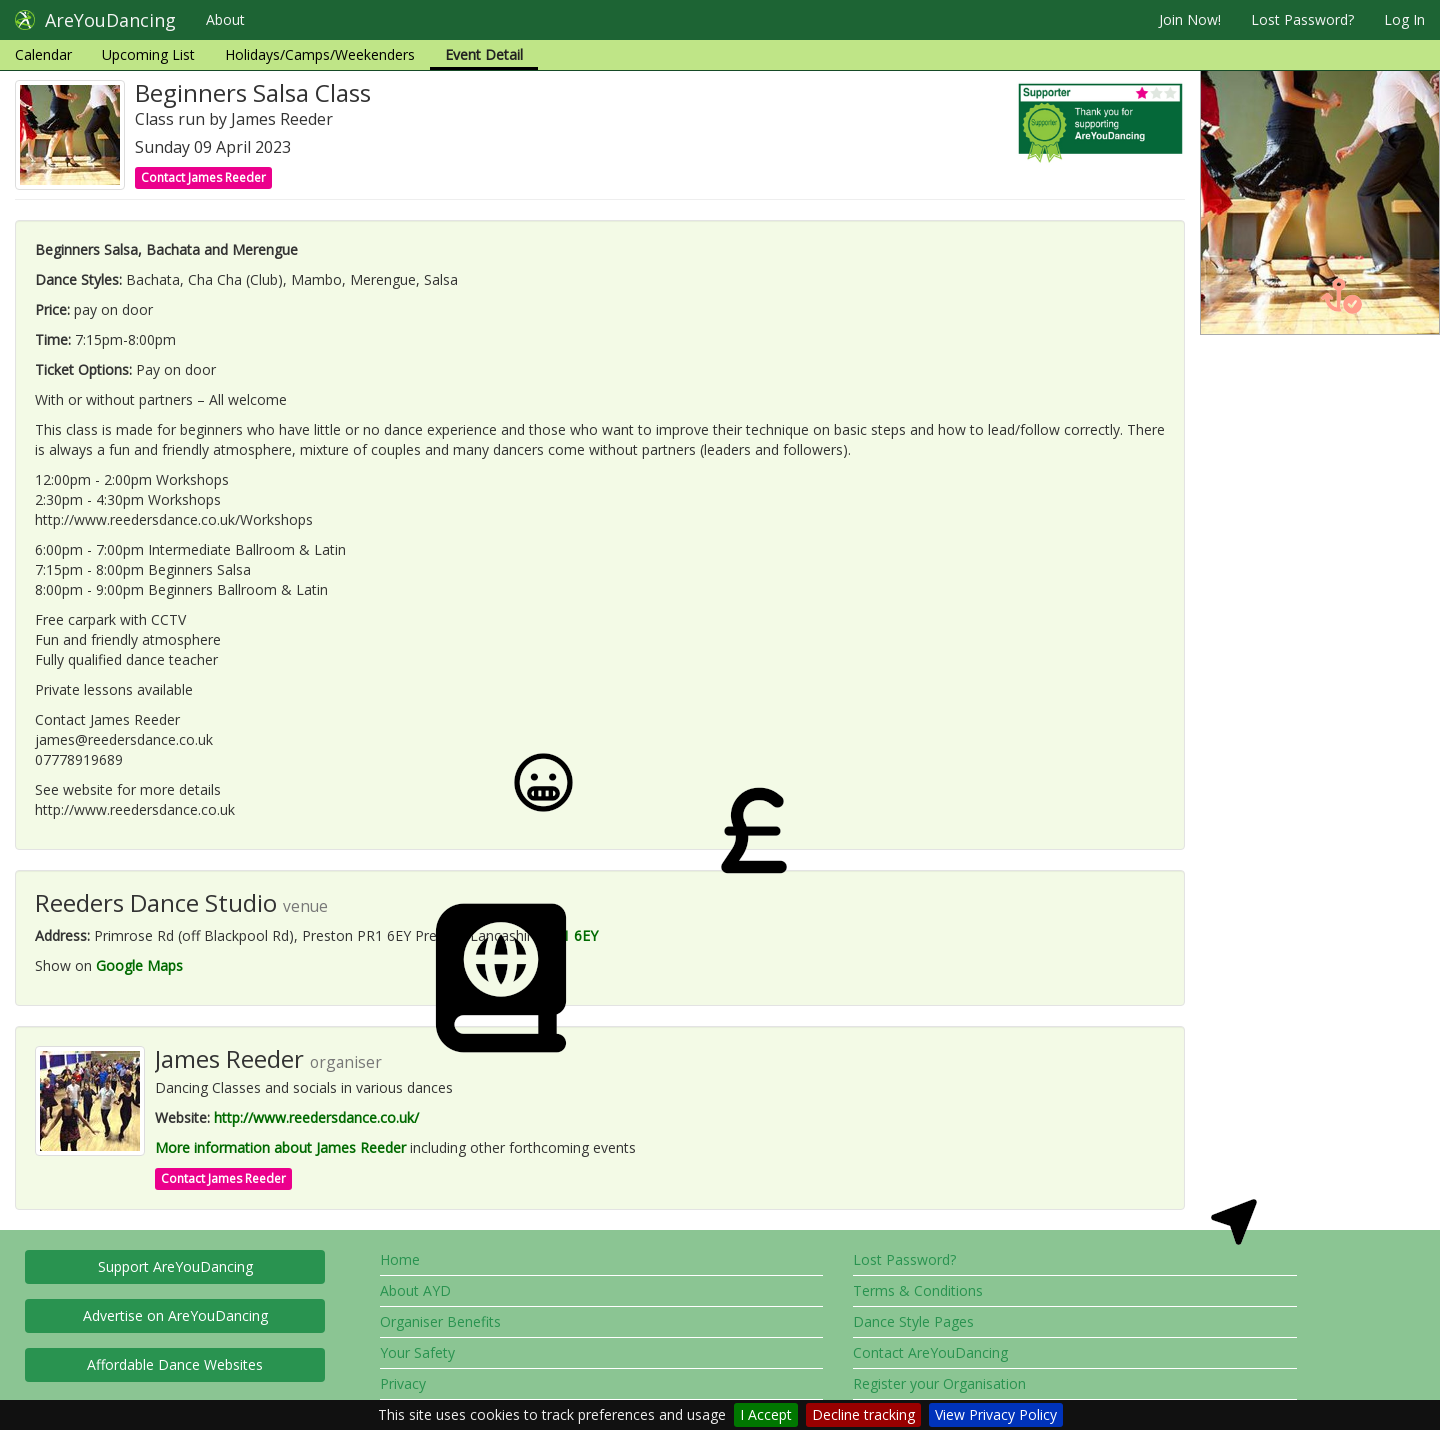  What do you see at coordinates (1341, 295) in the screenshot?
I see `verified anchor point or location` at bounding box center [1341, 295].